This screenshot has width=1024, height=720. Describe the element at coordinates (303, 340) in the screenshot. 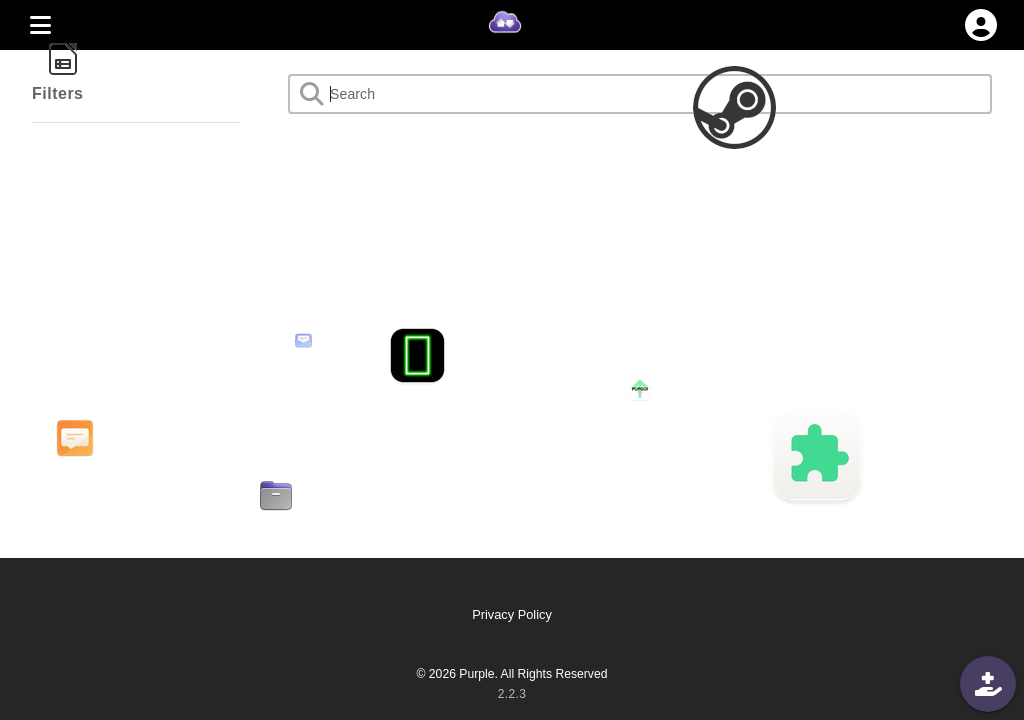

I see `open the mail application` at that location.